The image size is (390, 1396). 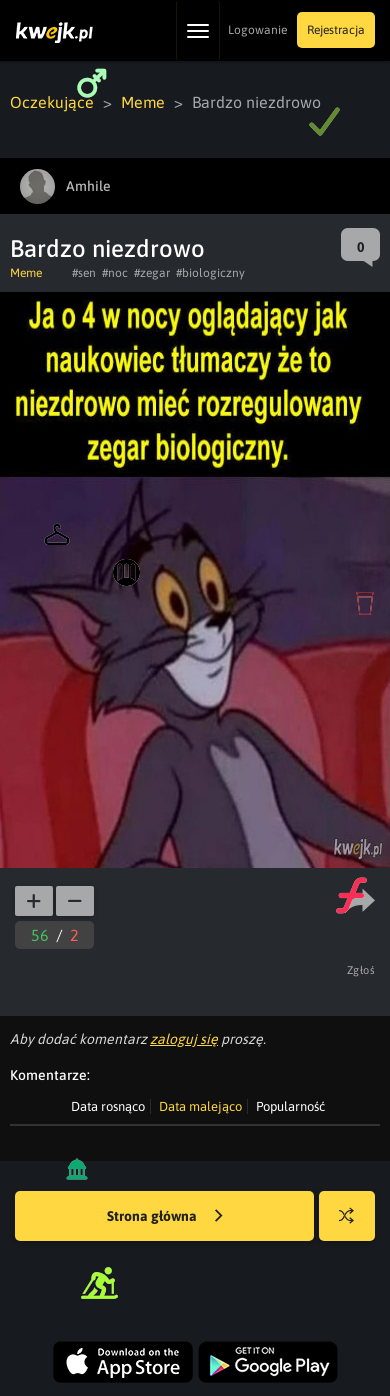 What do you see at coordinates (99, 1282) in the screenshot?
I see `access nordic skiing trails or activities` at bounding box center [99, 1282].